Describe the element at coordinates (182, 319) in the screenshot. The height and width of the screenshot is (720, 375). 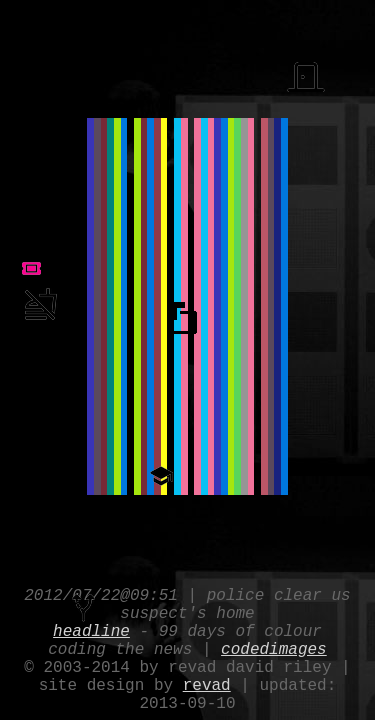
I see `indicates unread mail in your mailbox` at that location.